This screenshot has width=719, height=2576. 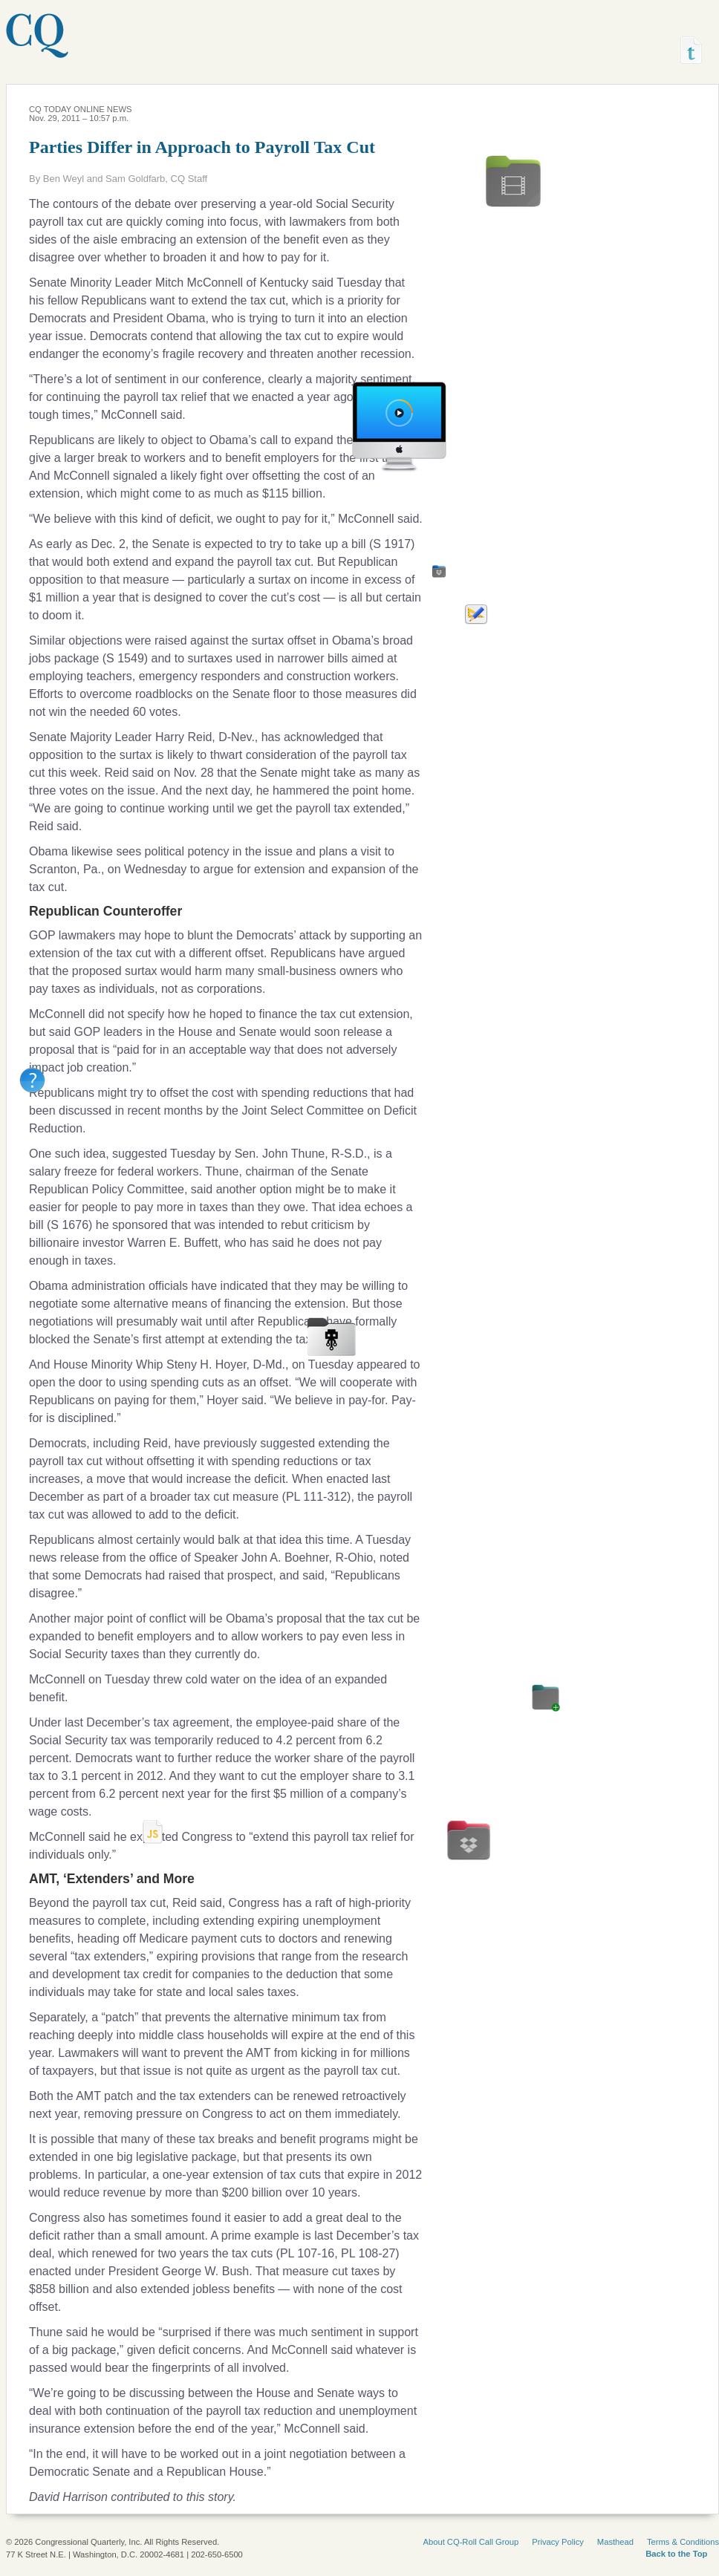 I want to click on open your Dropbox folder, so click(x=439, y=571).